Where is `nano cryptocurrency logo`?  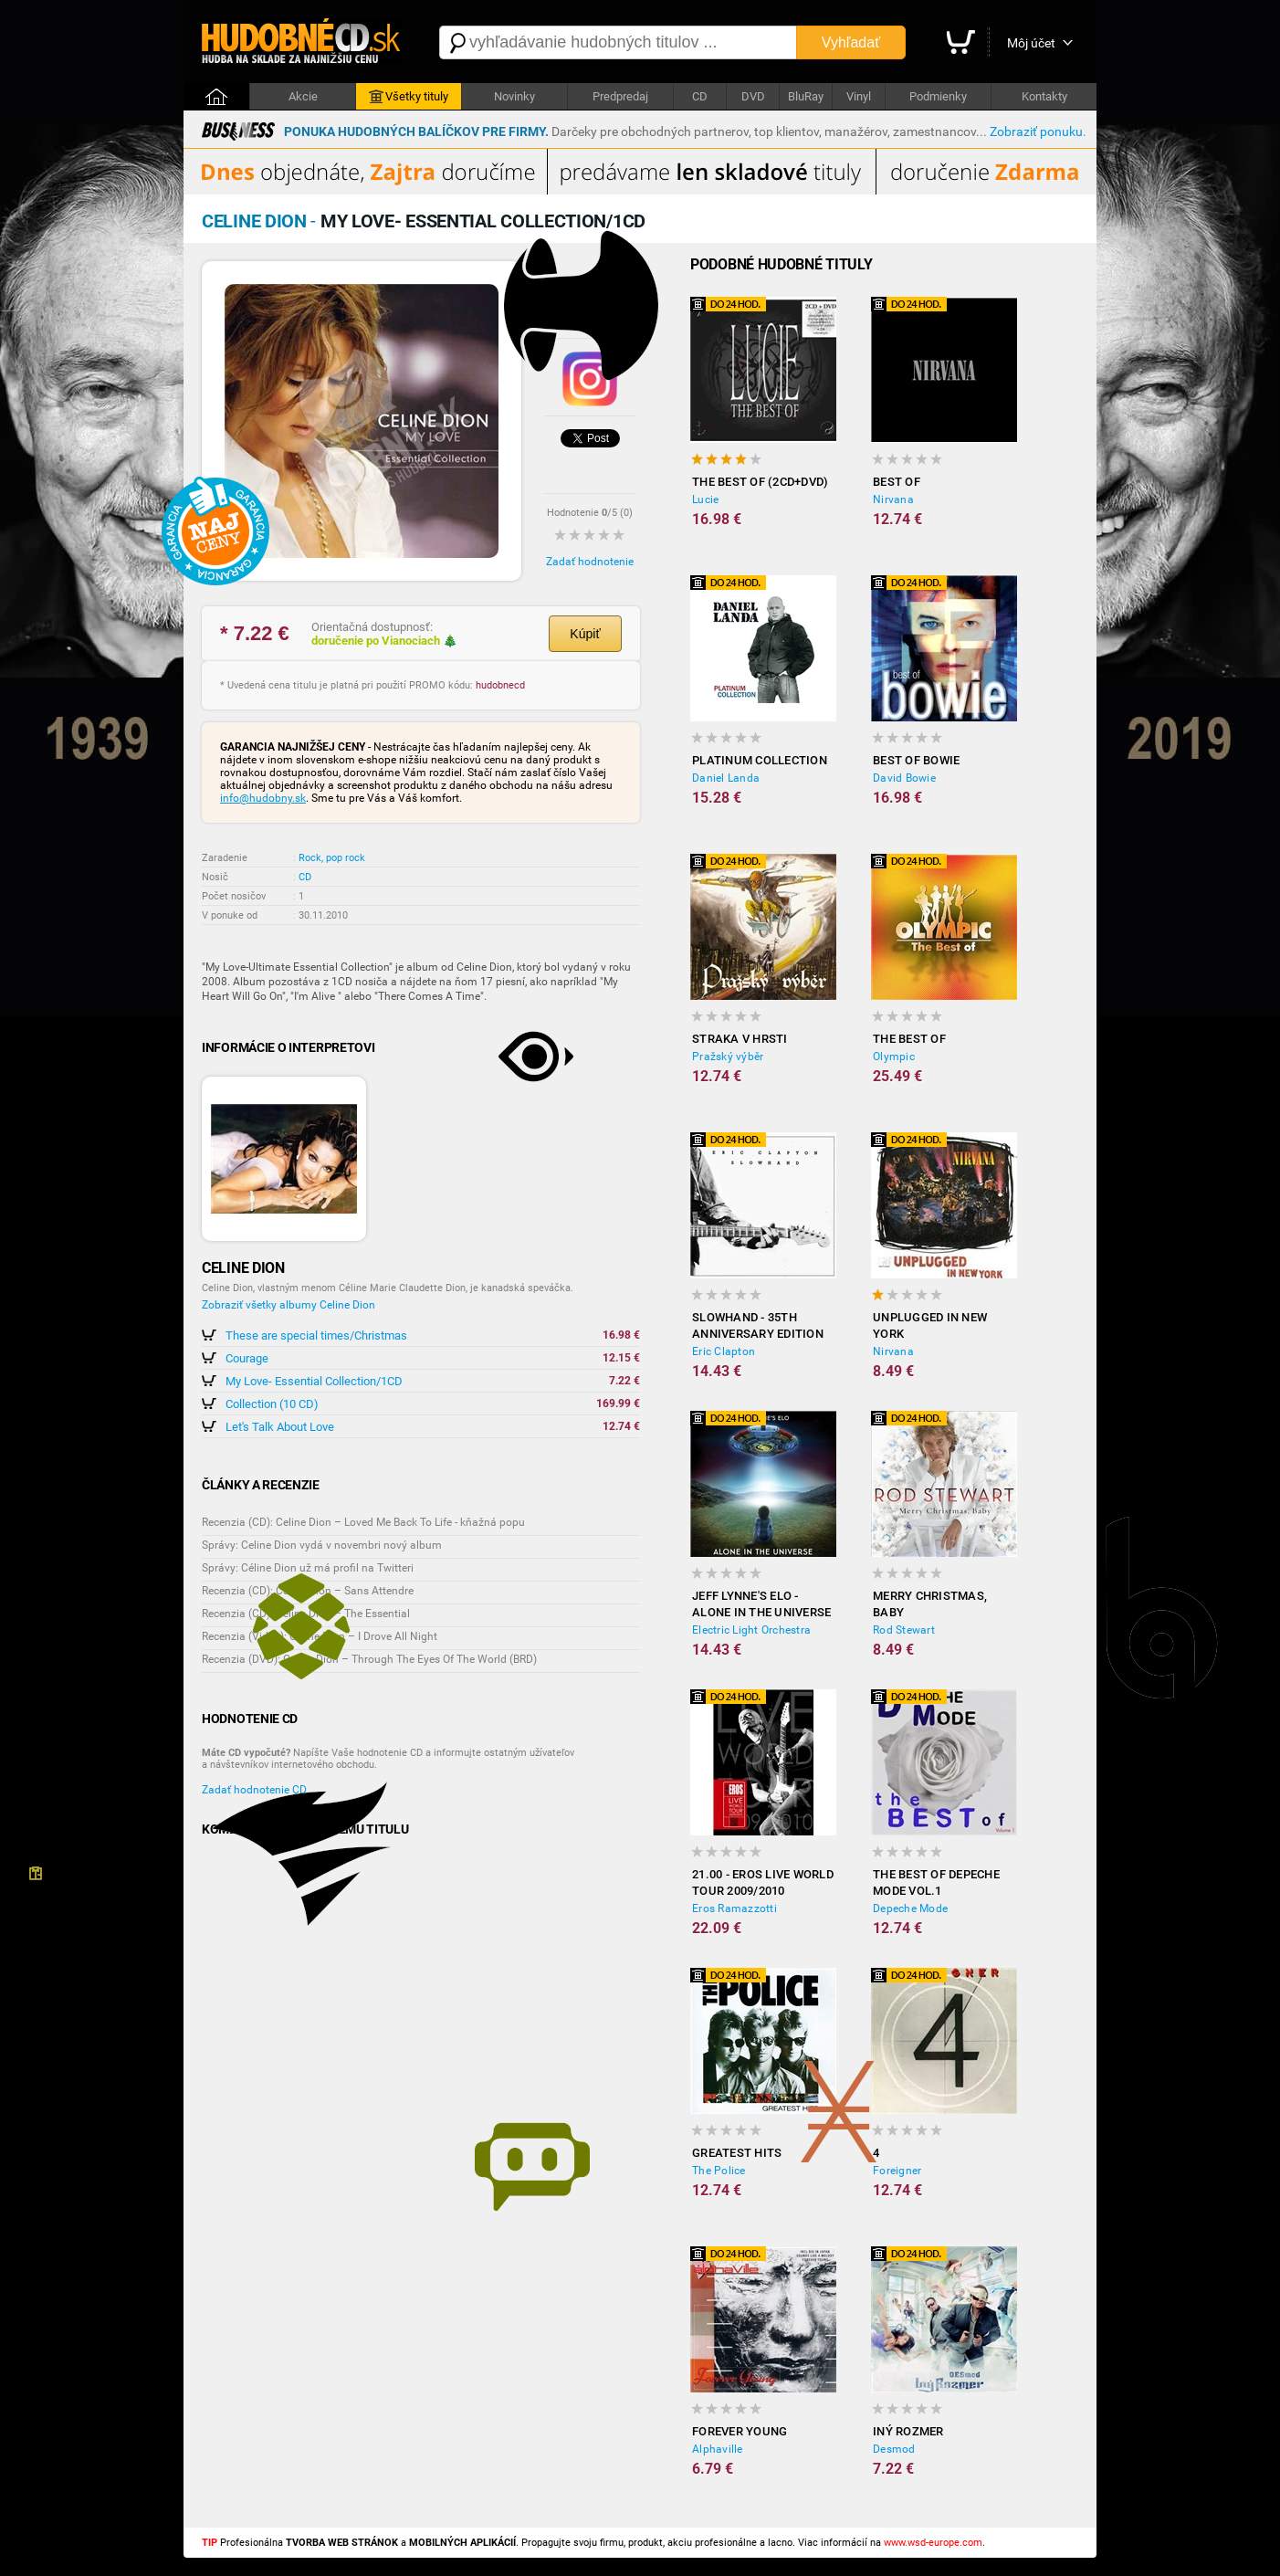
nano cryptocurrency logo is located at coordinates (838, 2111).